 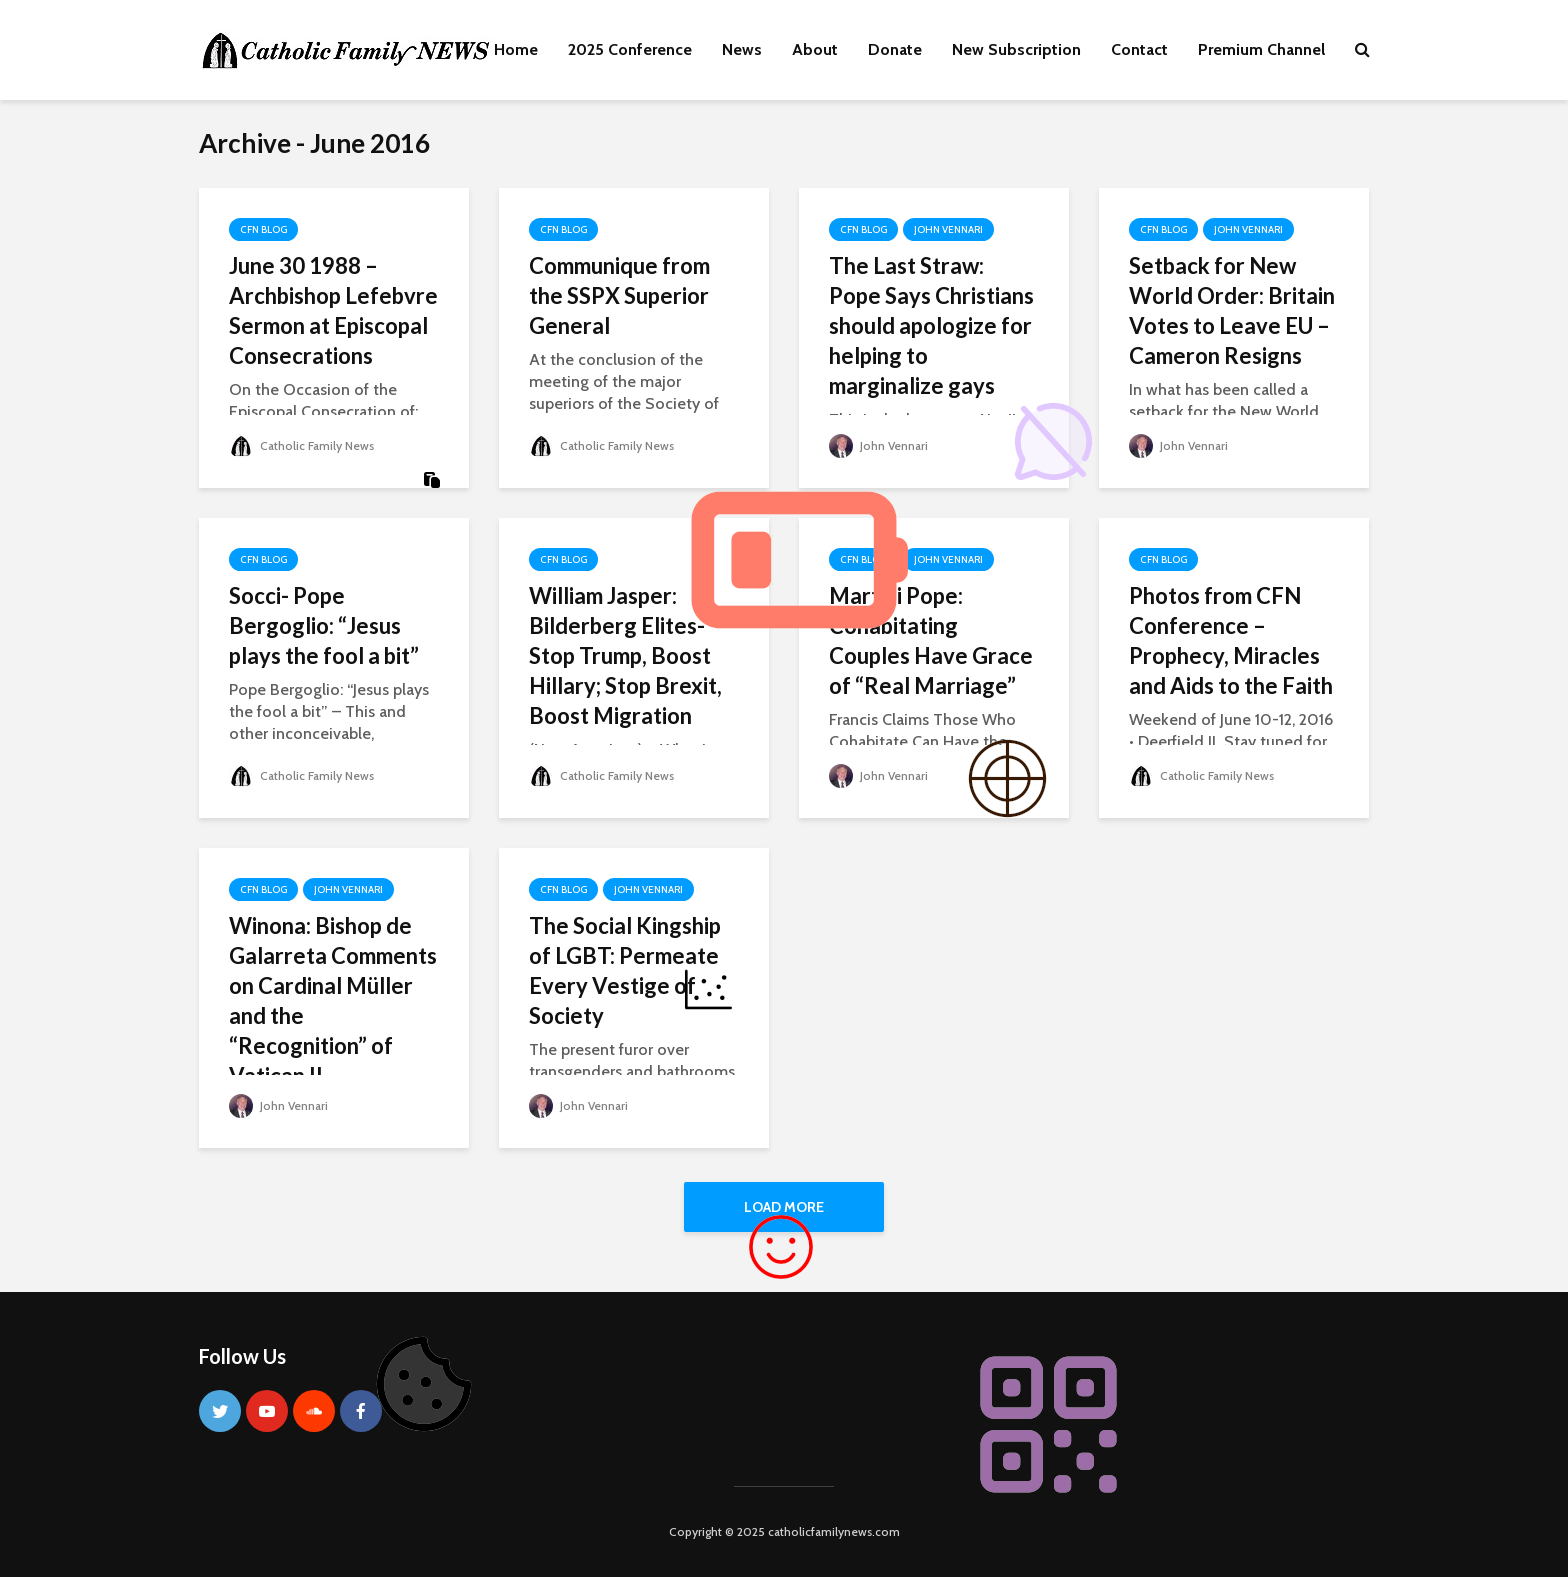 What do you see at coordinates (432, 480) in the screenshot?
I see `copy content to clipboard` at bounding box center [432, 480].